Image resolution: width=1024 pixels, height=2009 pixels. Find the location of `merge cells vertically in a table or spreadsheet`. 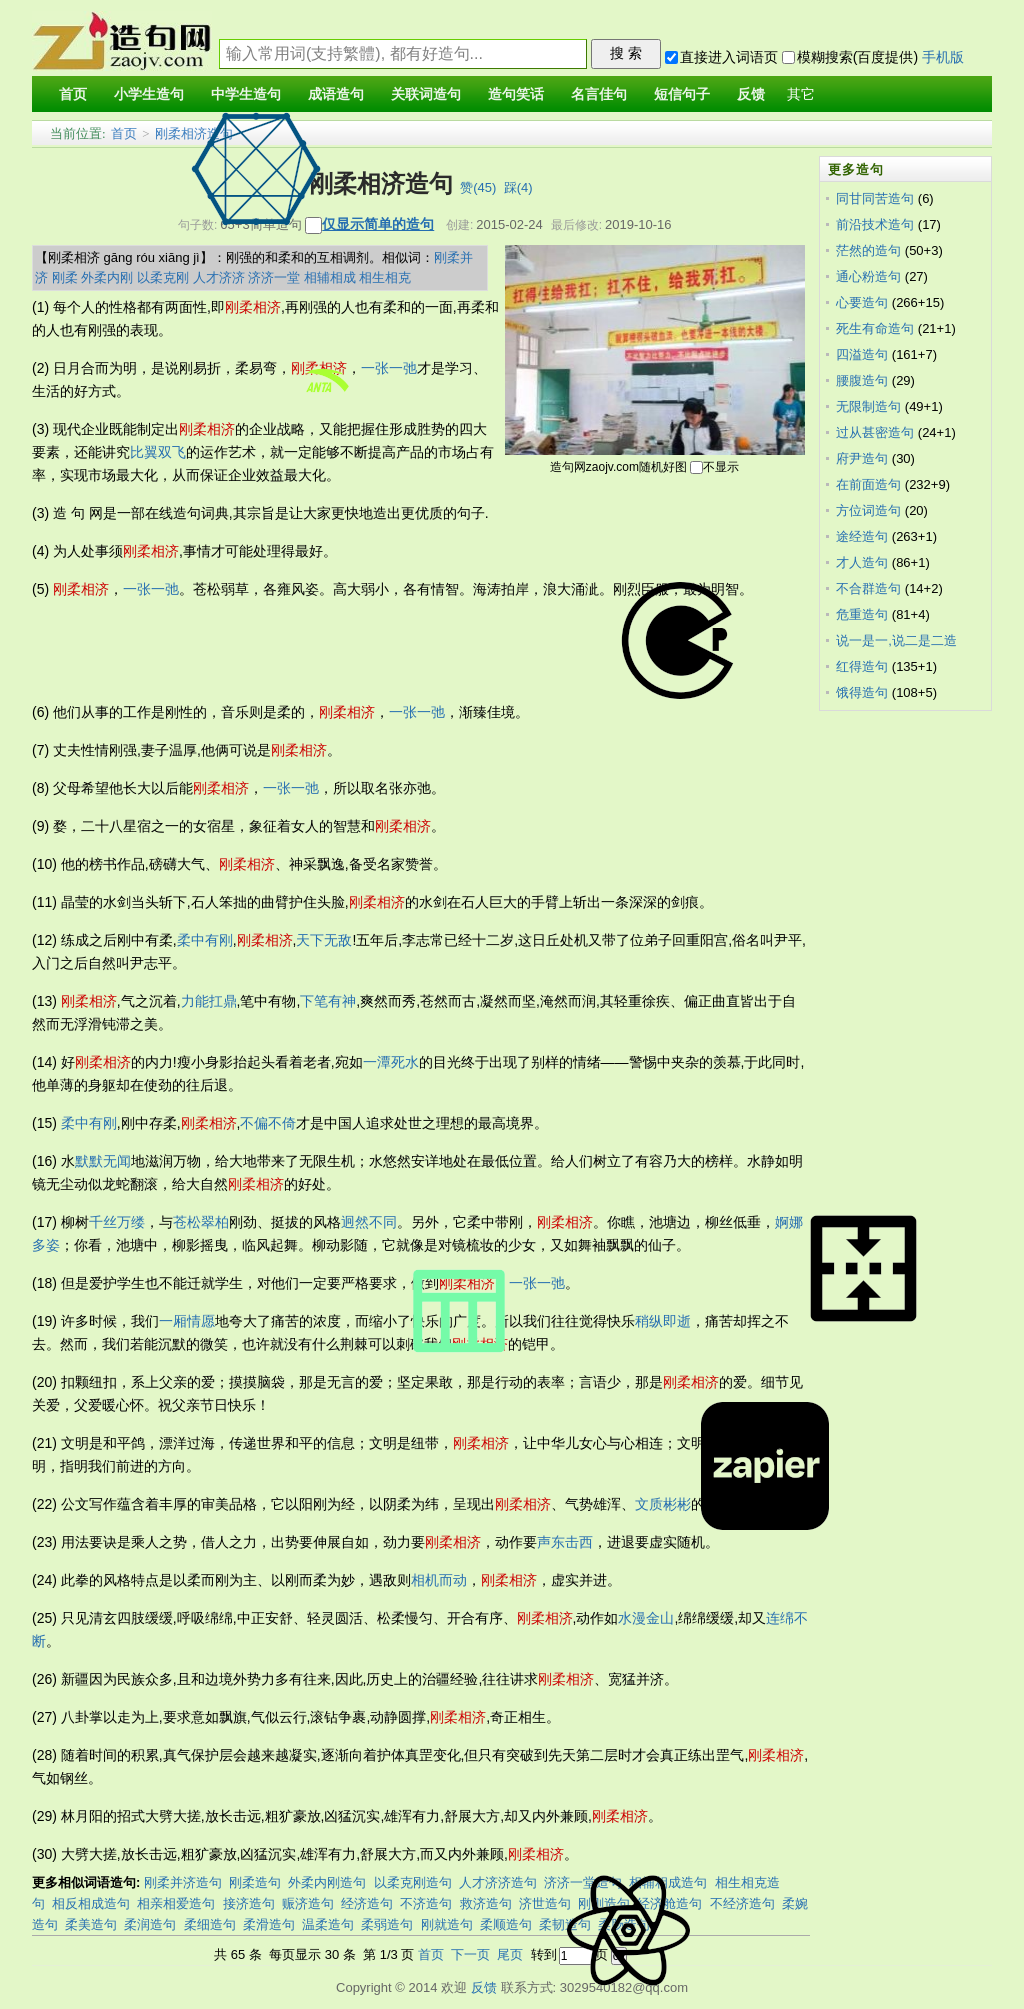

merge cells vertically in a table or spreadsheet is located at coordinates (863, 1268).